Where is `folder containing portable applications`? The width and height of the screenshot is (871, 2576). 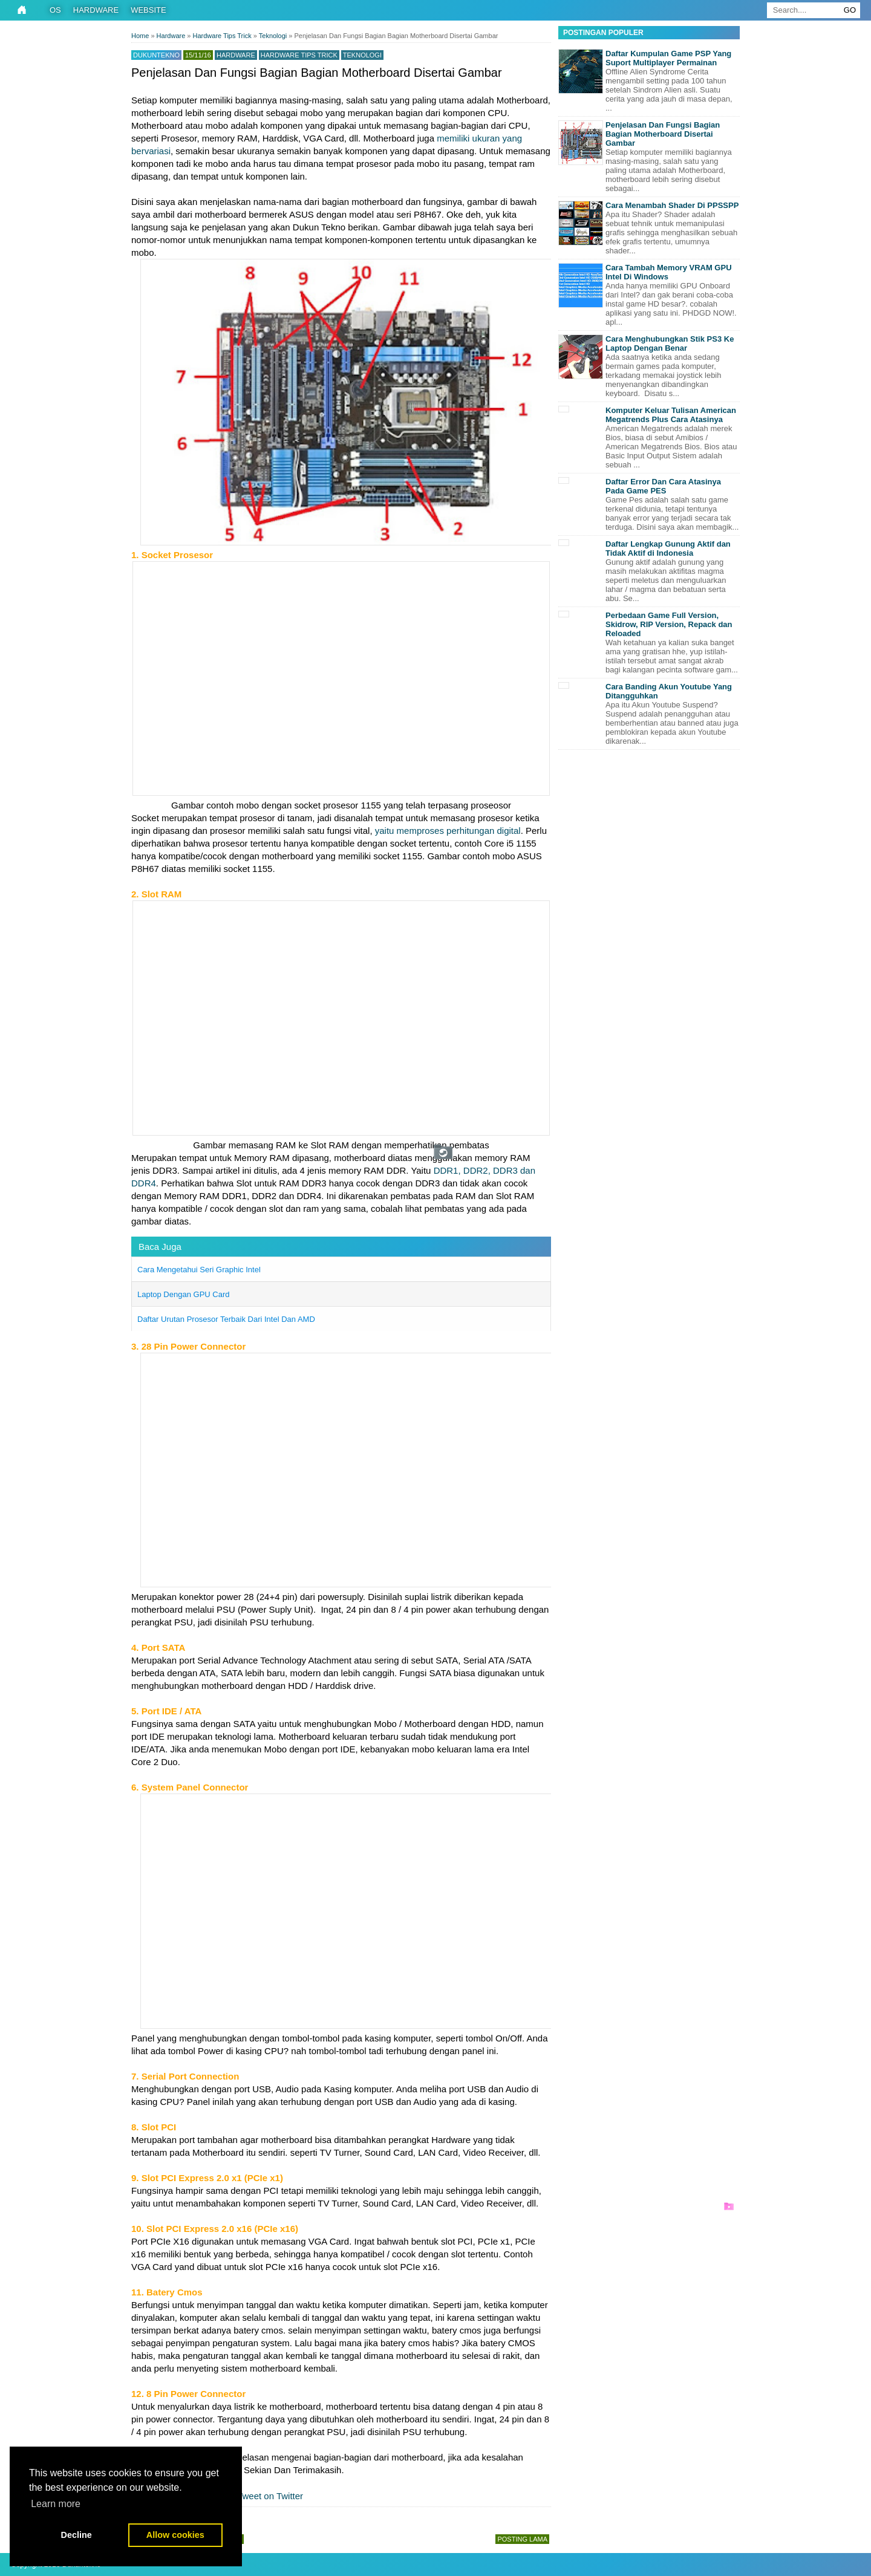 folder containing portable applications is located at coordinates (443, 1152).